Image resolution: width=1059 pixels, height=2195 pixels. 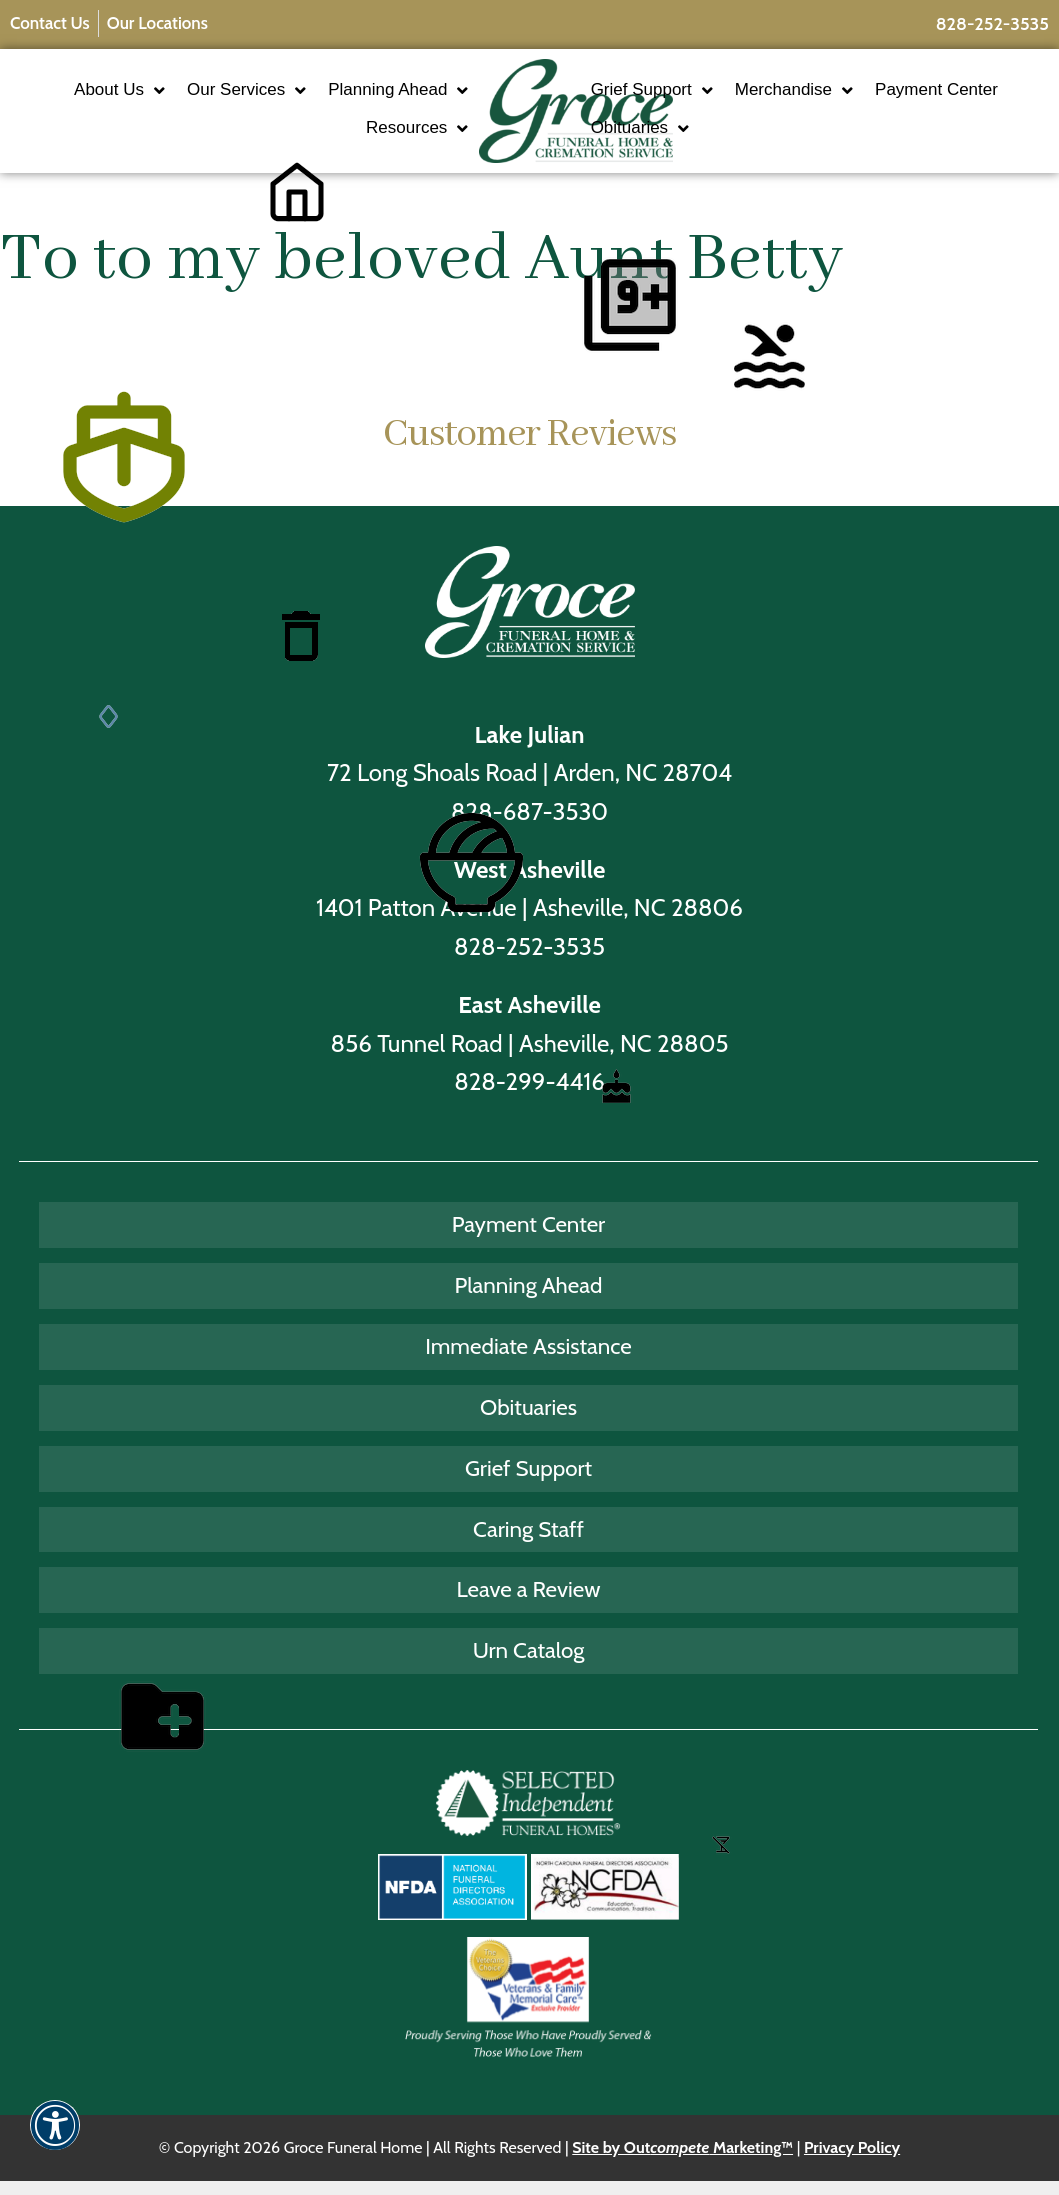 I want to click on delete selected item, so click(x=301, y=636).